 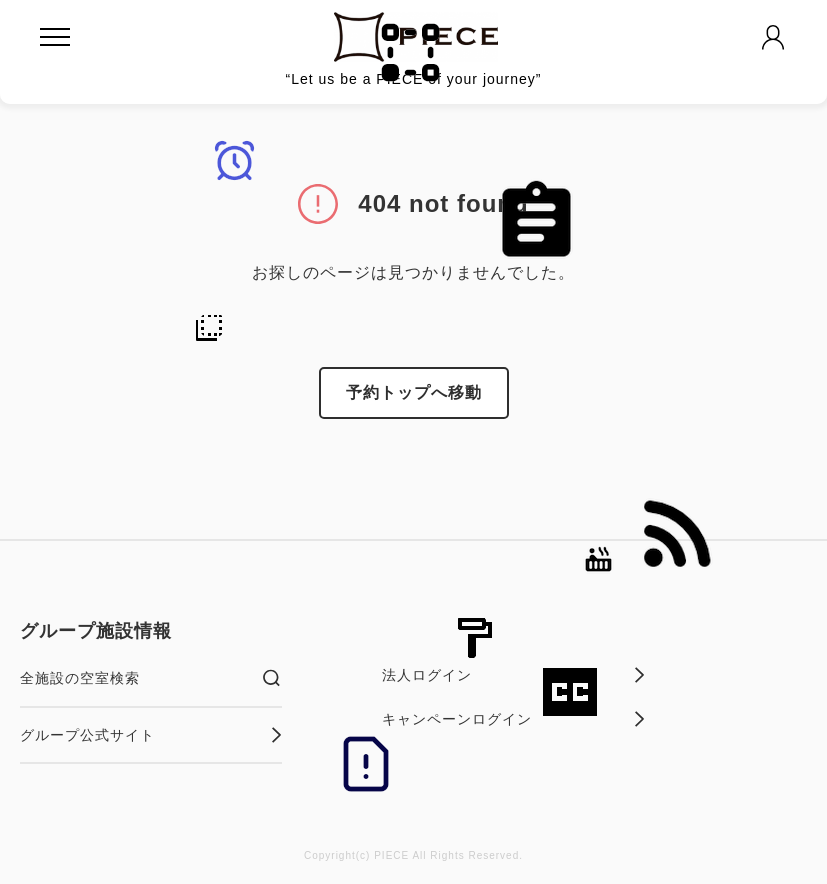 What do you see at coordinates (366, 764) in the screenshot?
I see `indicates a file with an error or issue` at bounding box center [366, 764].